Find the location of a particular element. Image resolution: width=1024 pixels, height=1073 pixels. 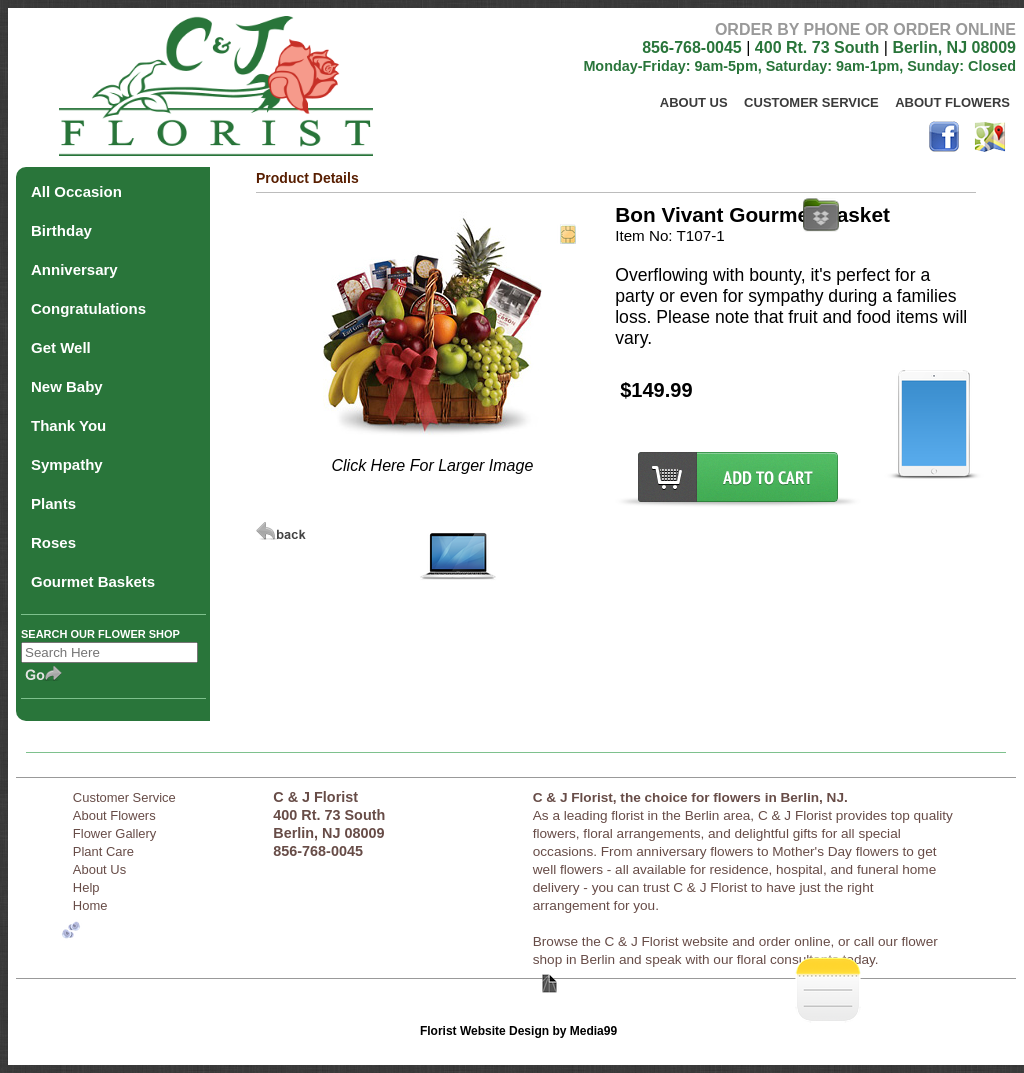

open your Dropbox folder is located at coordinates (821, 214).